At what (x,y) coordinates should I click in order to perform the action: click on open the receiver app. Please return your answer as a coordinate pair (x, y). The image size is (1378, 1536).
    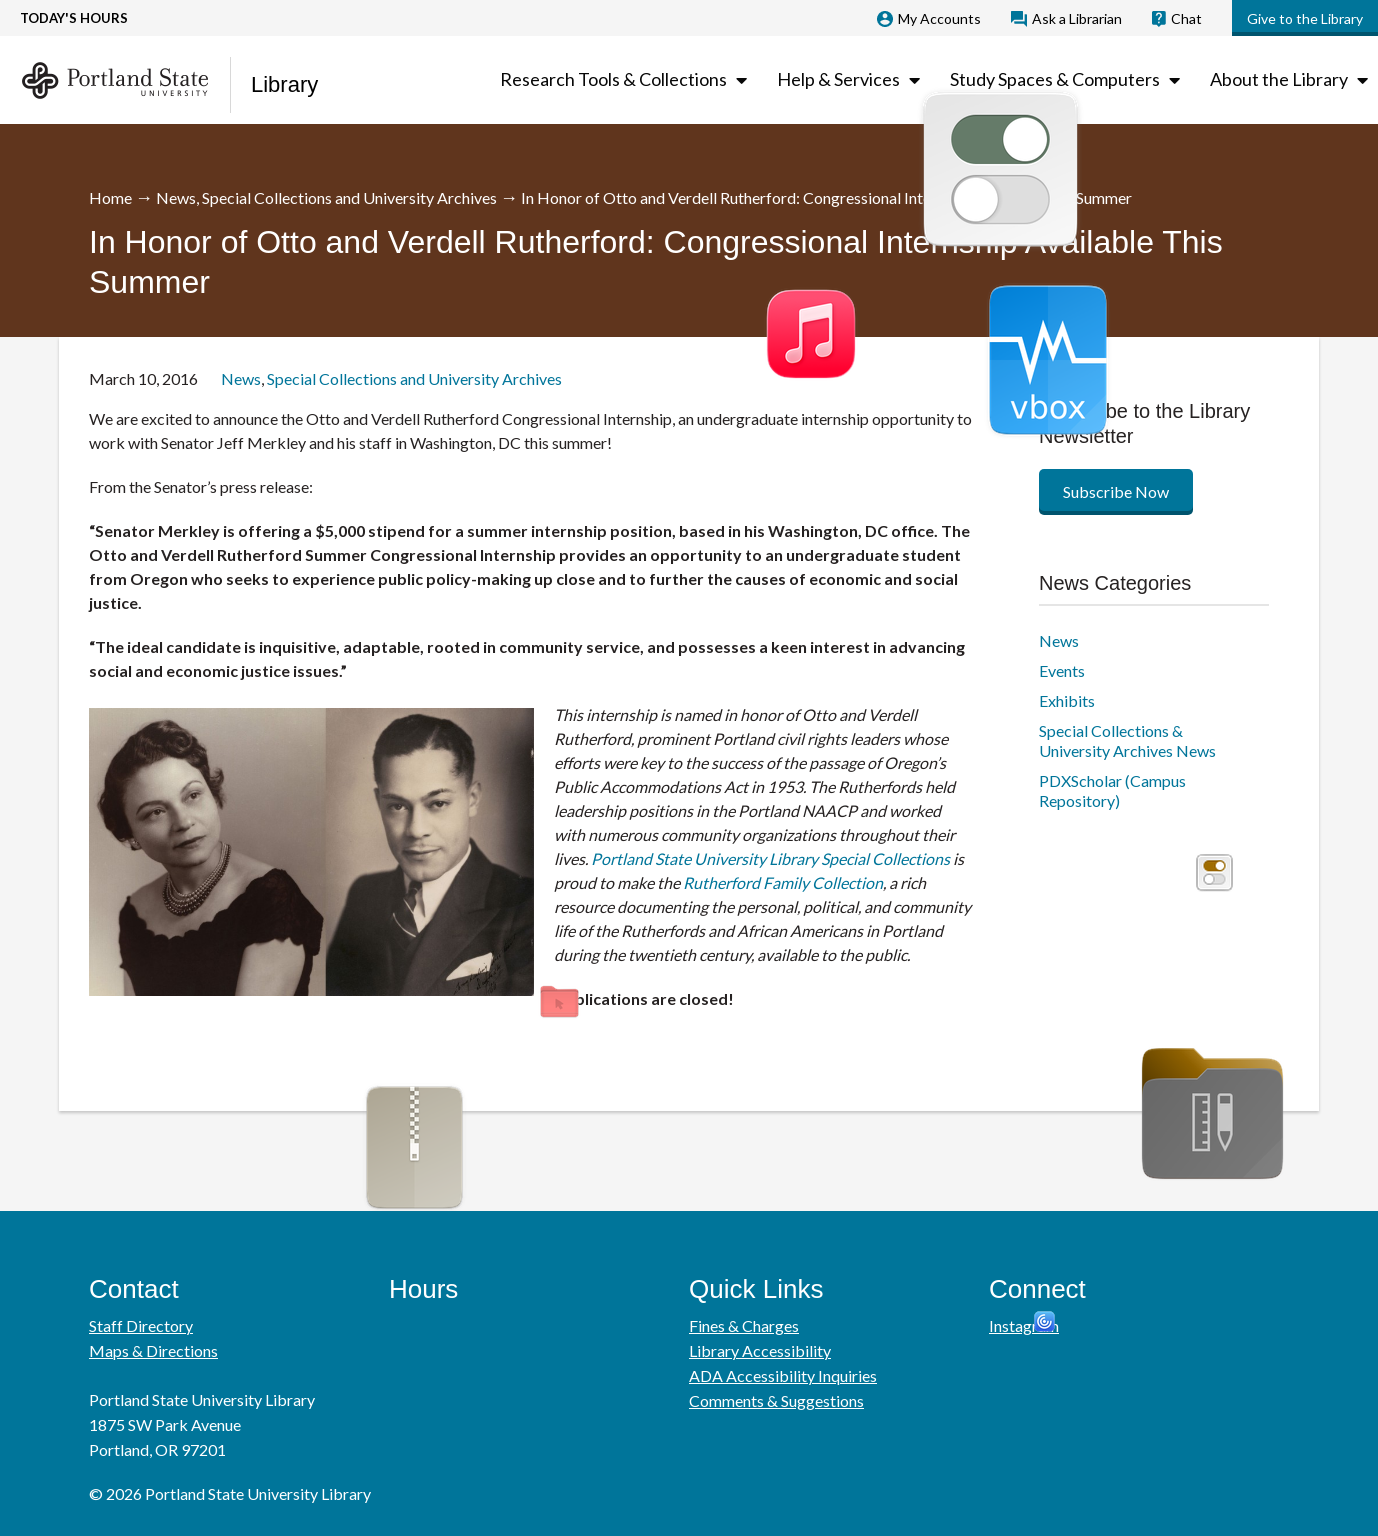
    Looking at the image, I should click on (1044, 1321).